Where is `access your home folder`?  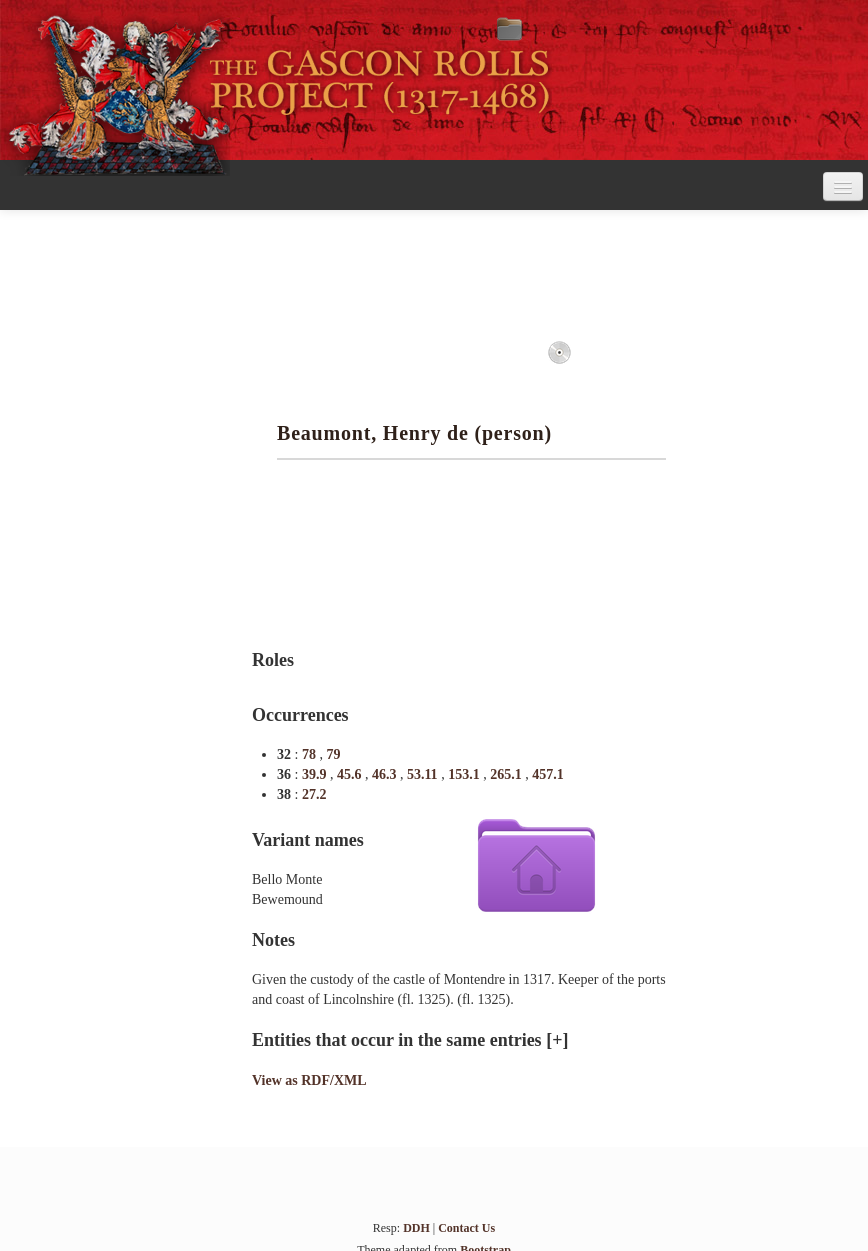
access your home folder is located at coordinates (536, 865).